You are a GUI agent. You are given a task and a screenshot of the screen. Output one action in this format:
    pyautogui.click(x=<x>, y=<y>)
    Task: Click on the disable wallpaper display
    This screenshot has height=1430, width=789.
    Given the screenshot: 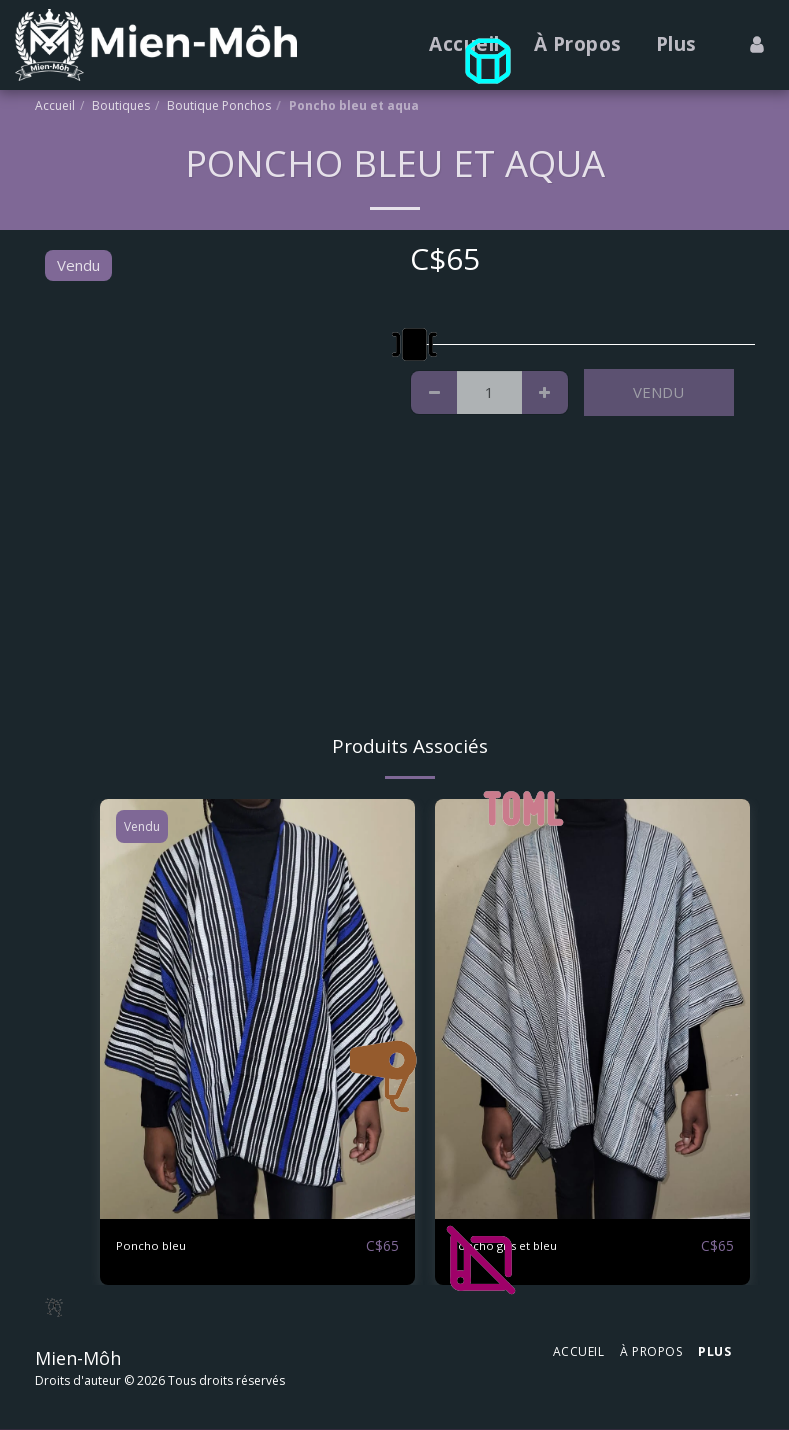 What is the action you would take?
    pyautogui.click(x=481, y=1260)
    